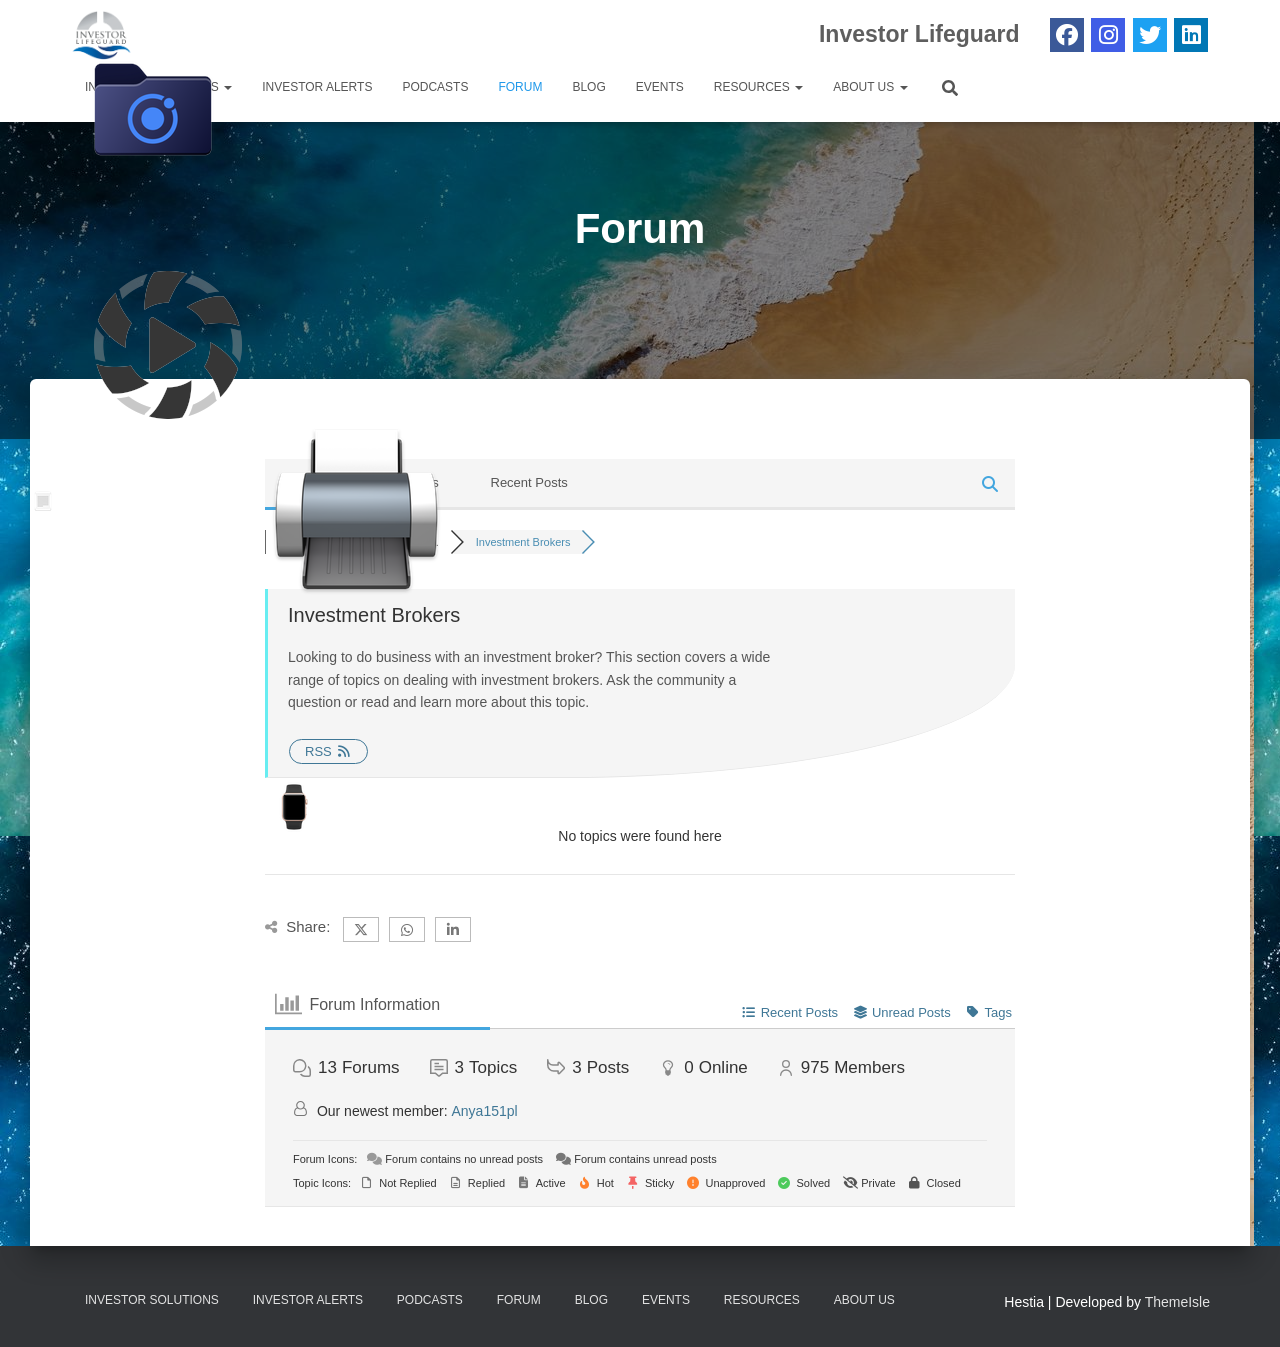  I want to click on indicates a file or folder contains documents, so click(43, 501).